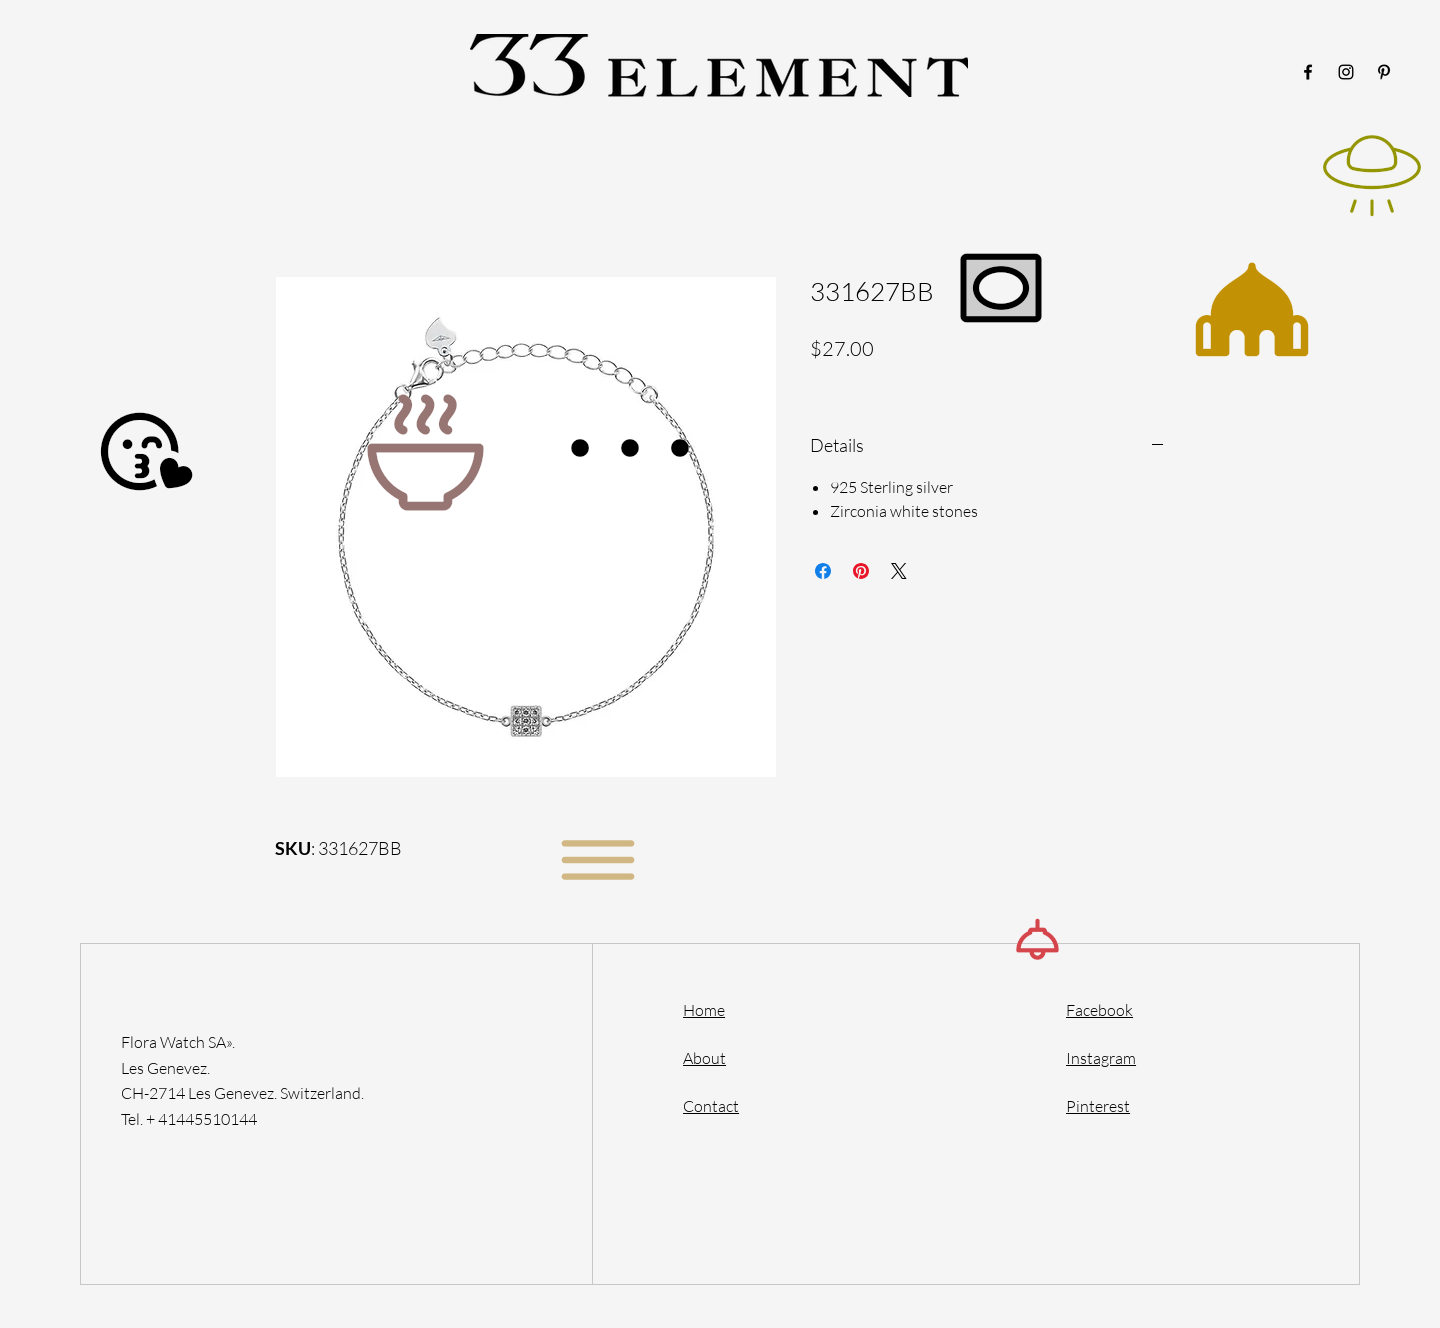 Image resolution: width=1440 pixels, height=1328 pixels. Describe the element at coordinates (630, 448) in the screenshot. I see `open more options menu` at that location.